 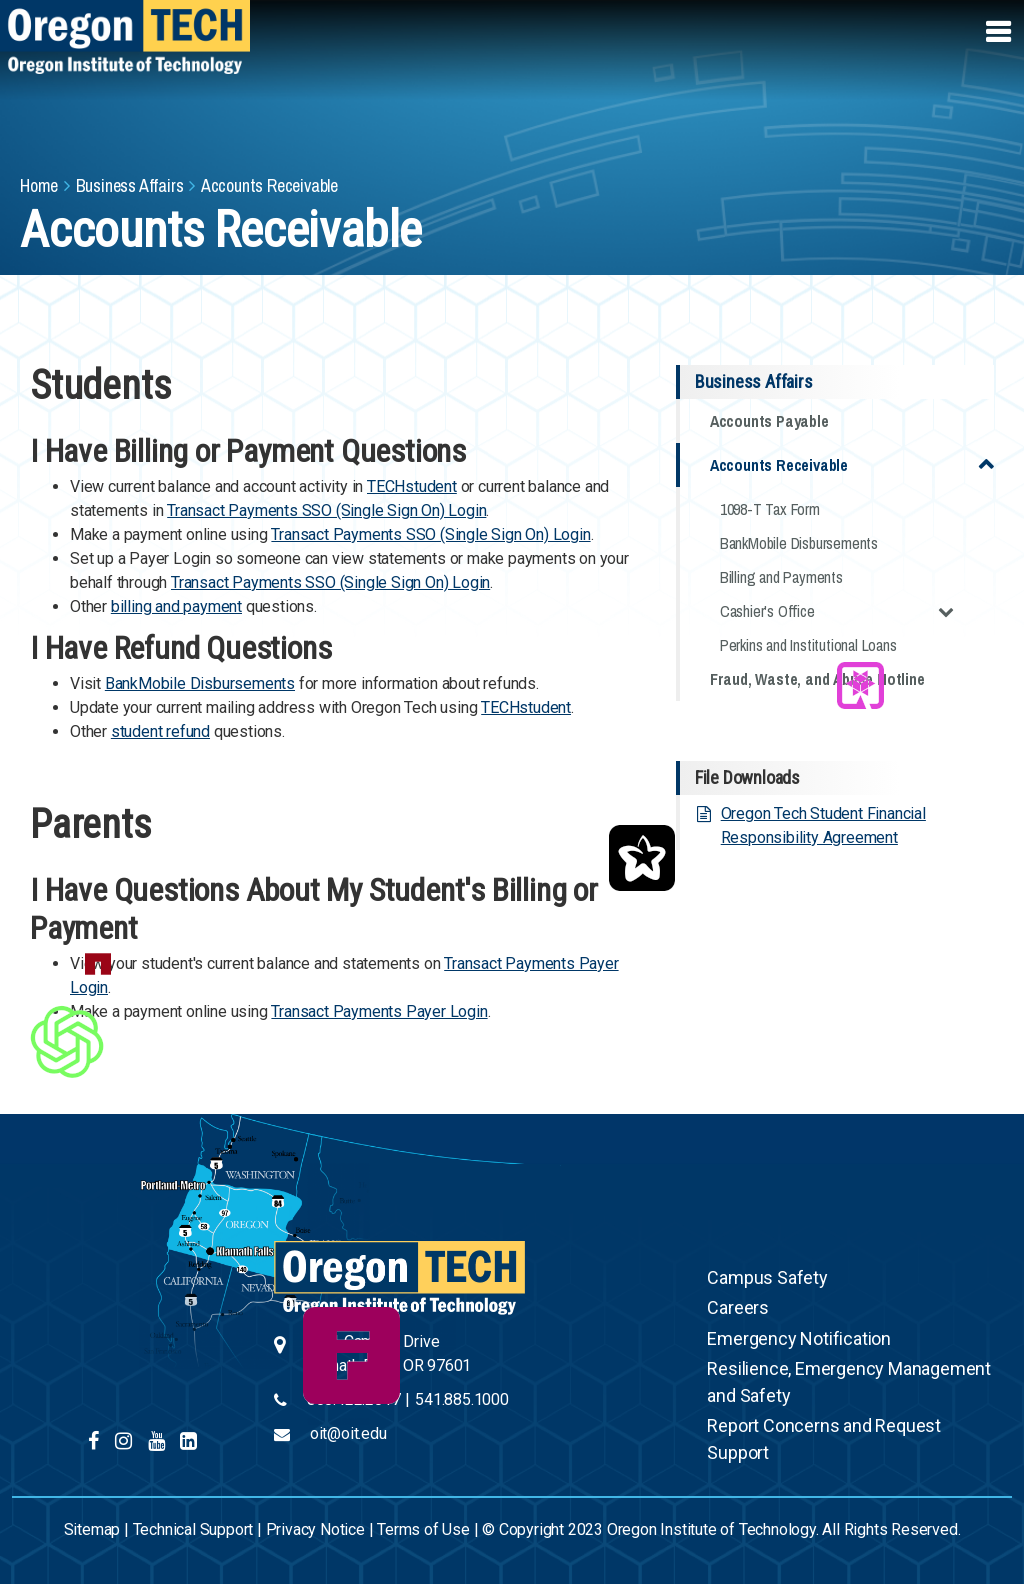 I want to click on frappe framework logo, so click(x=351, y=1355).